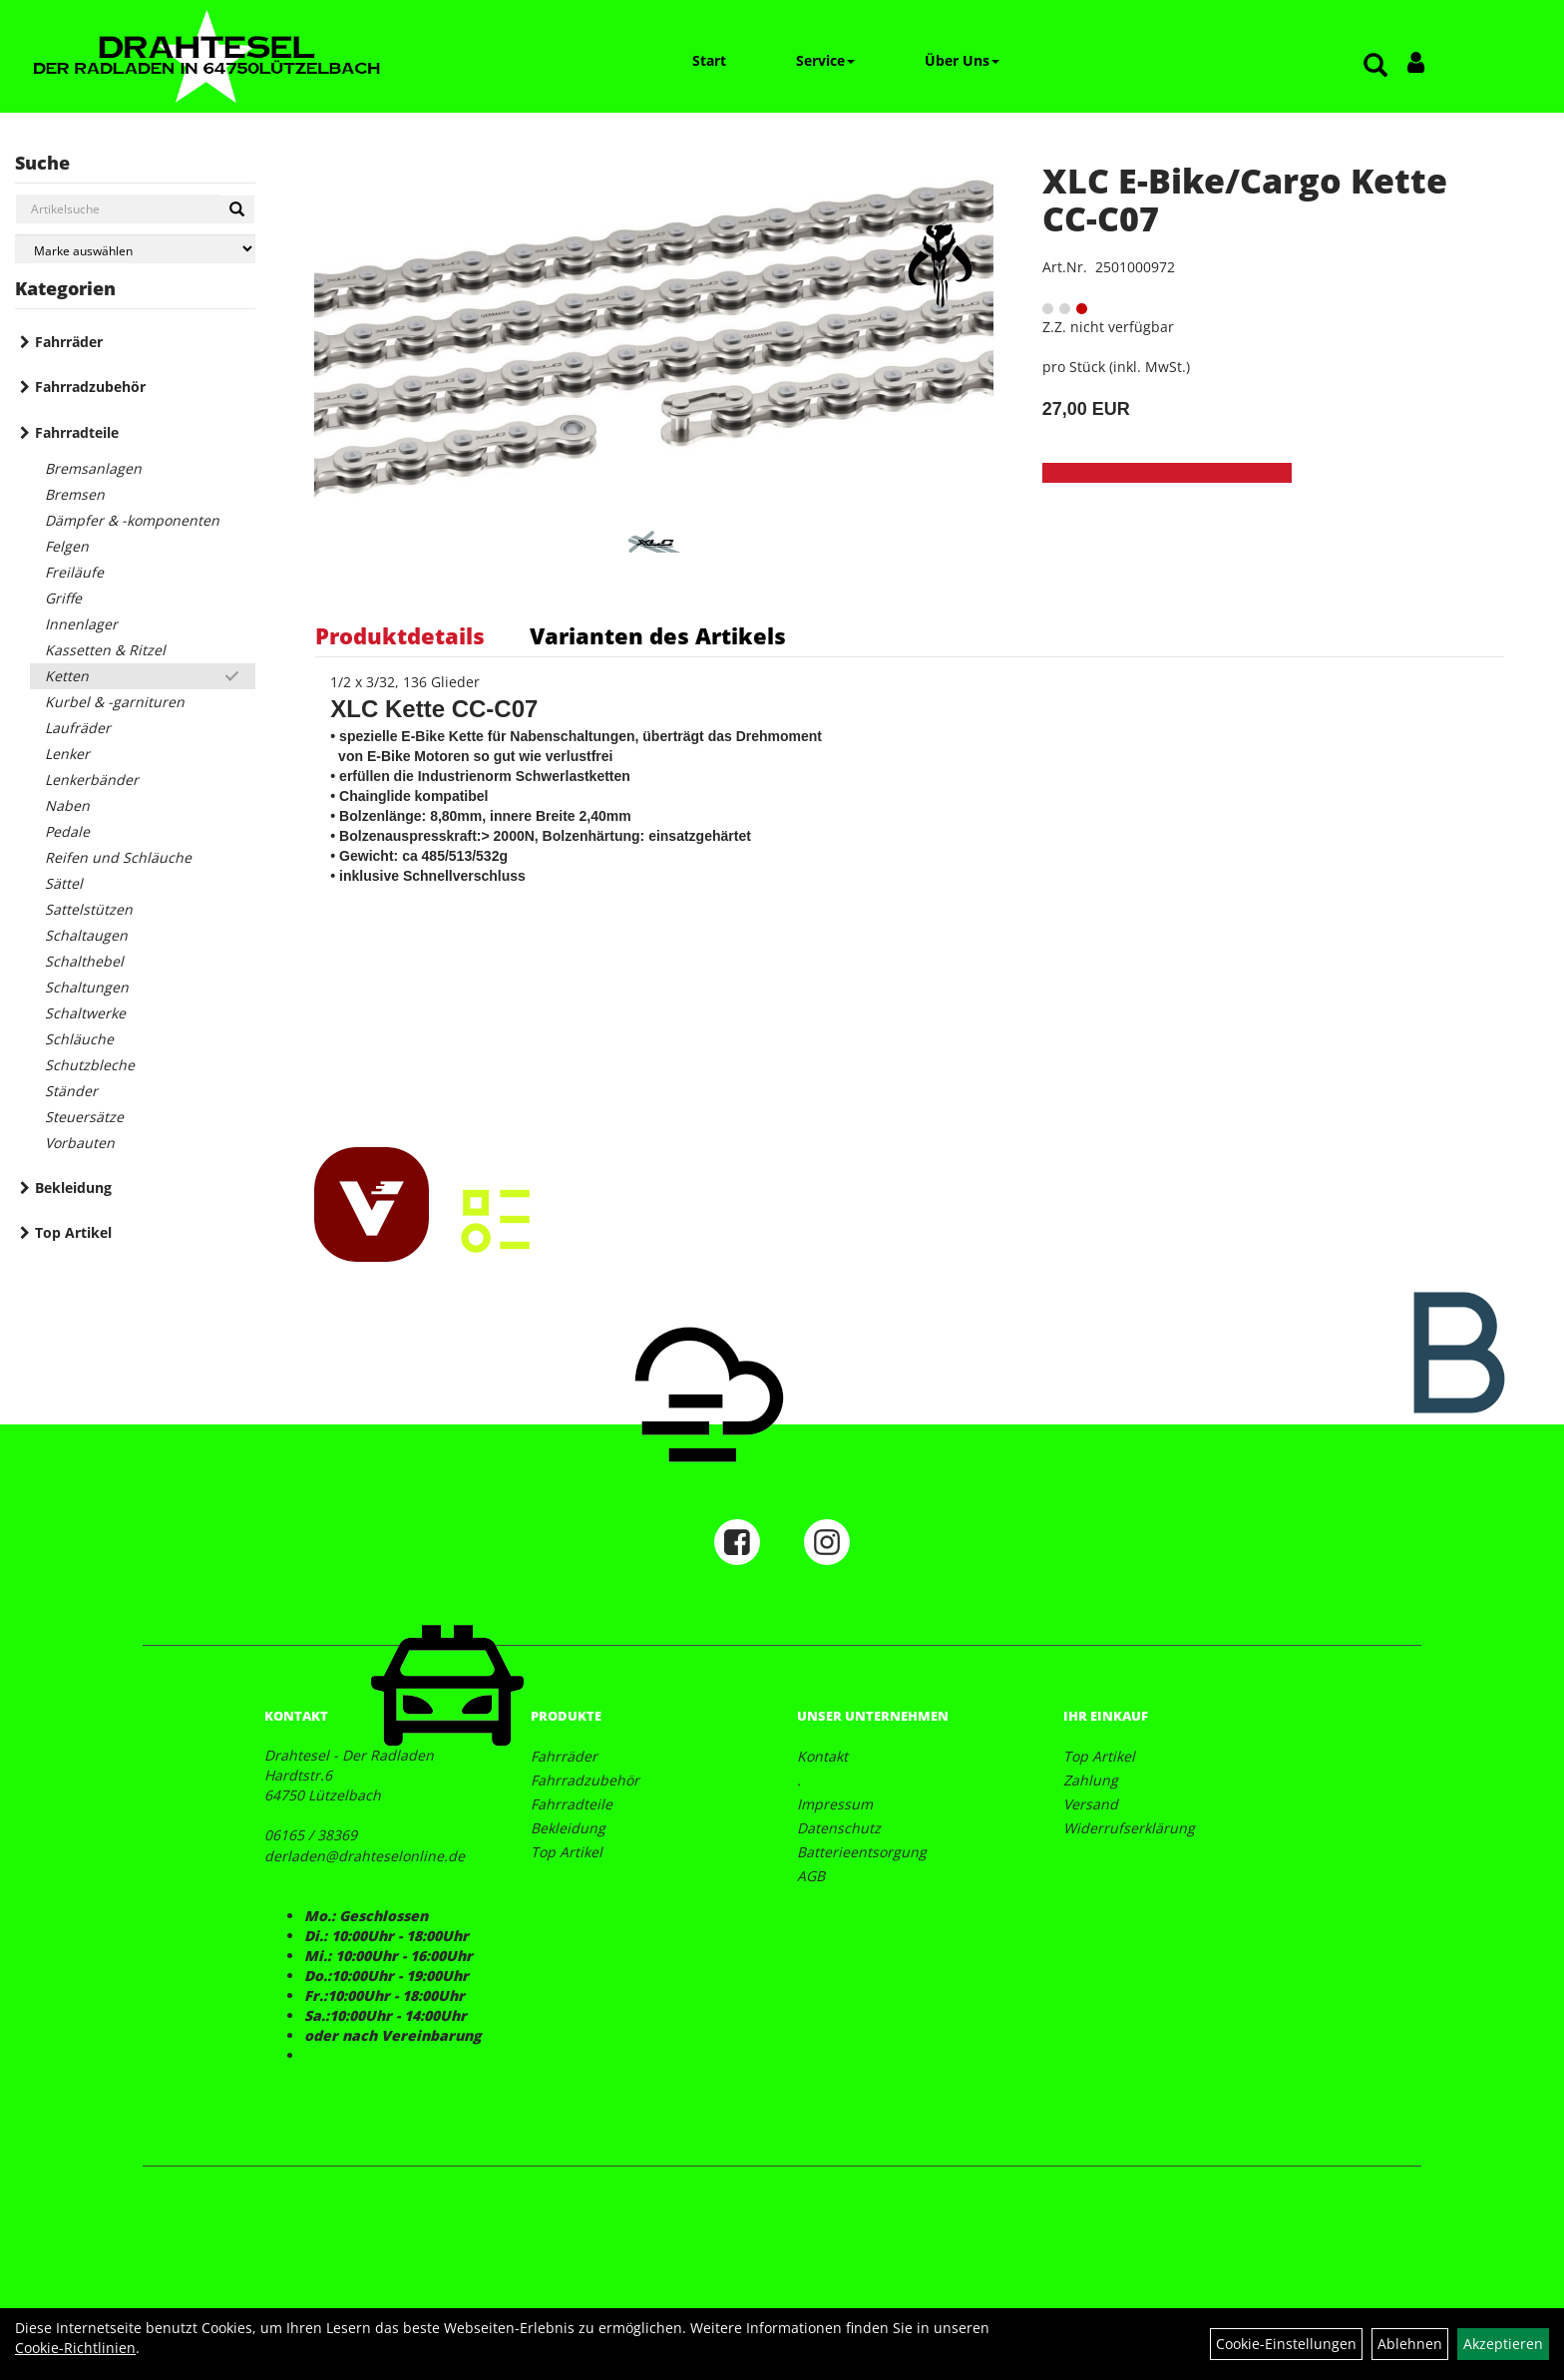 This screenshot has width=1564, height=2380. Describe the element at coordinates (1459, 1353) in the screenshot. I see `apply bold formatting to selected text` at that location.